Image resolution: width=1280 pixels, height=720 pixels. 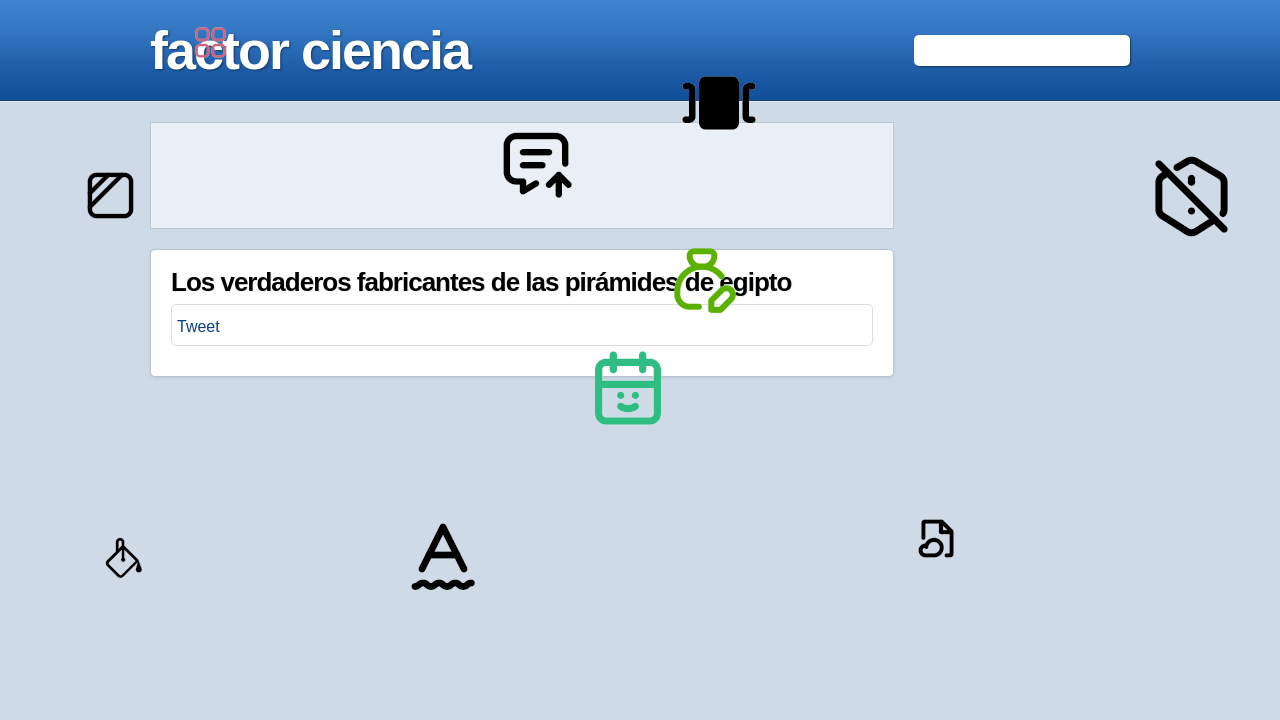 I want to click on view upcoming fun events or celebrations, so click(x=628, y=388).